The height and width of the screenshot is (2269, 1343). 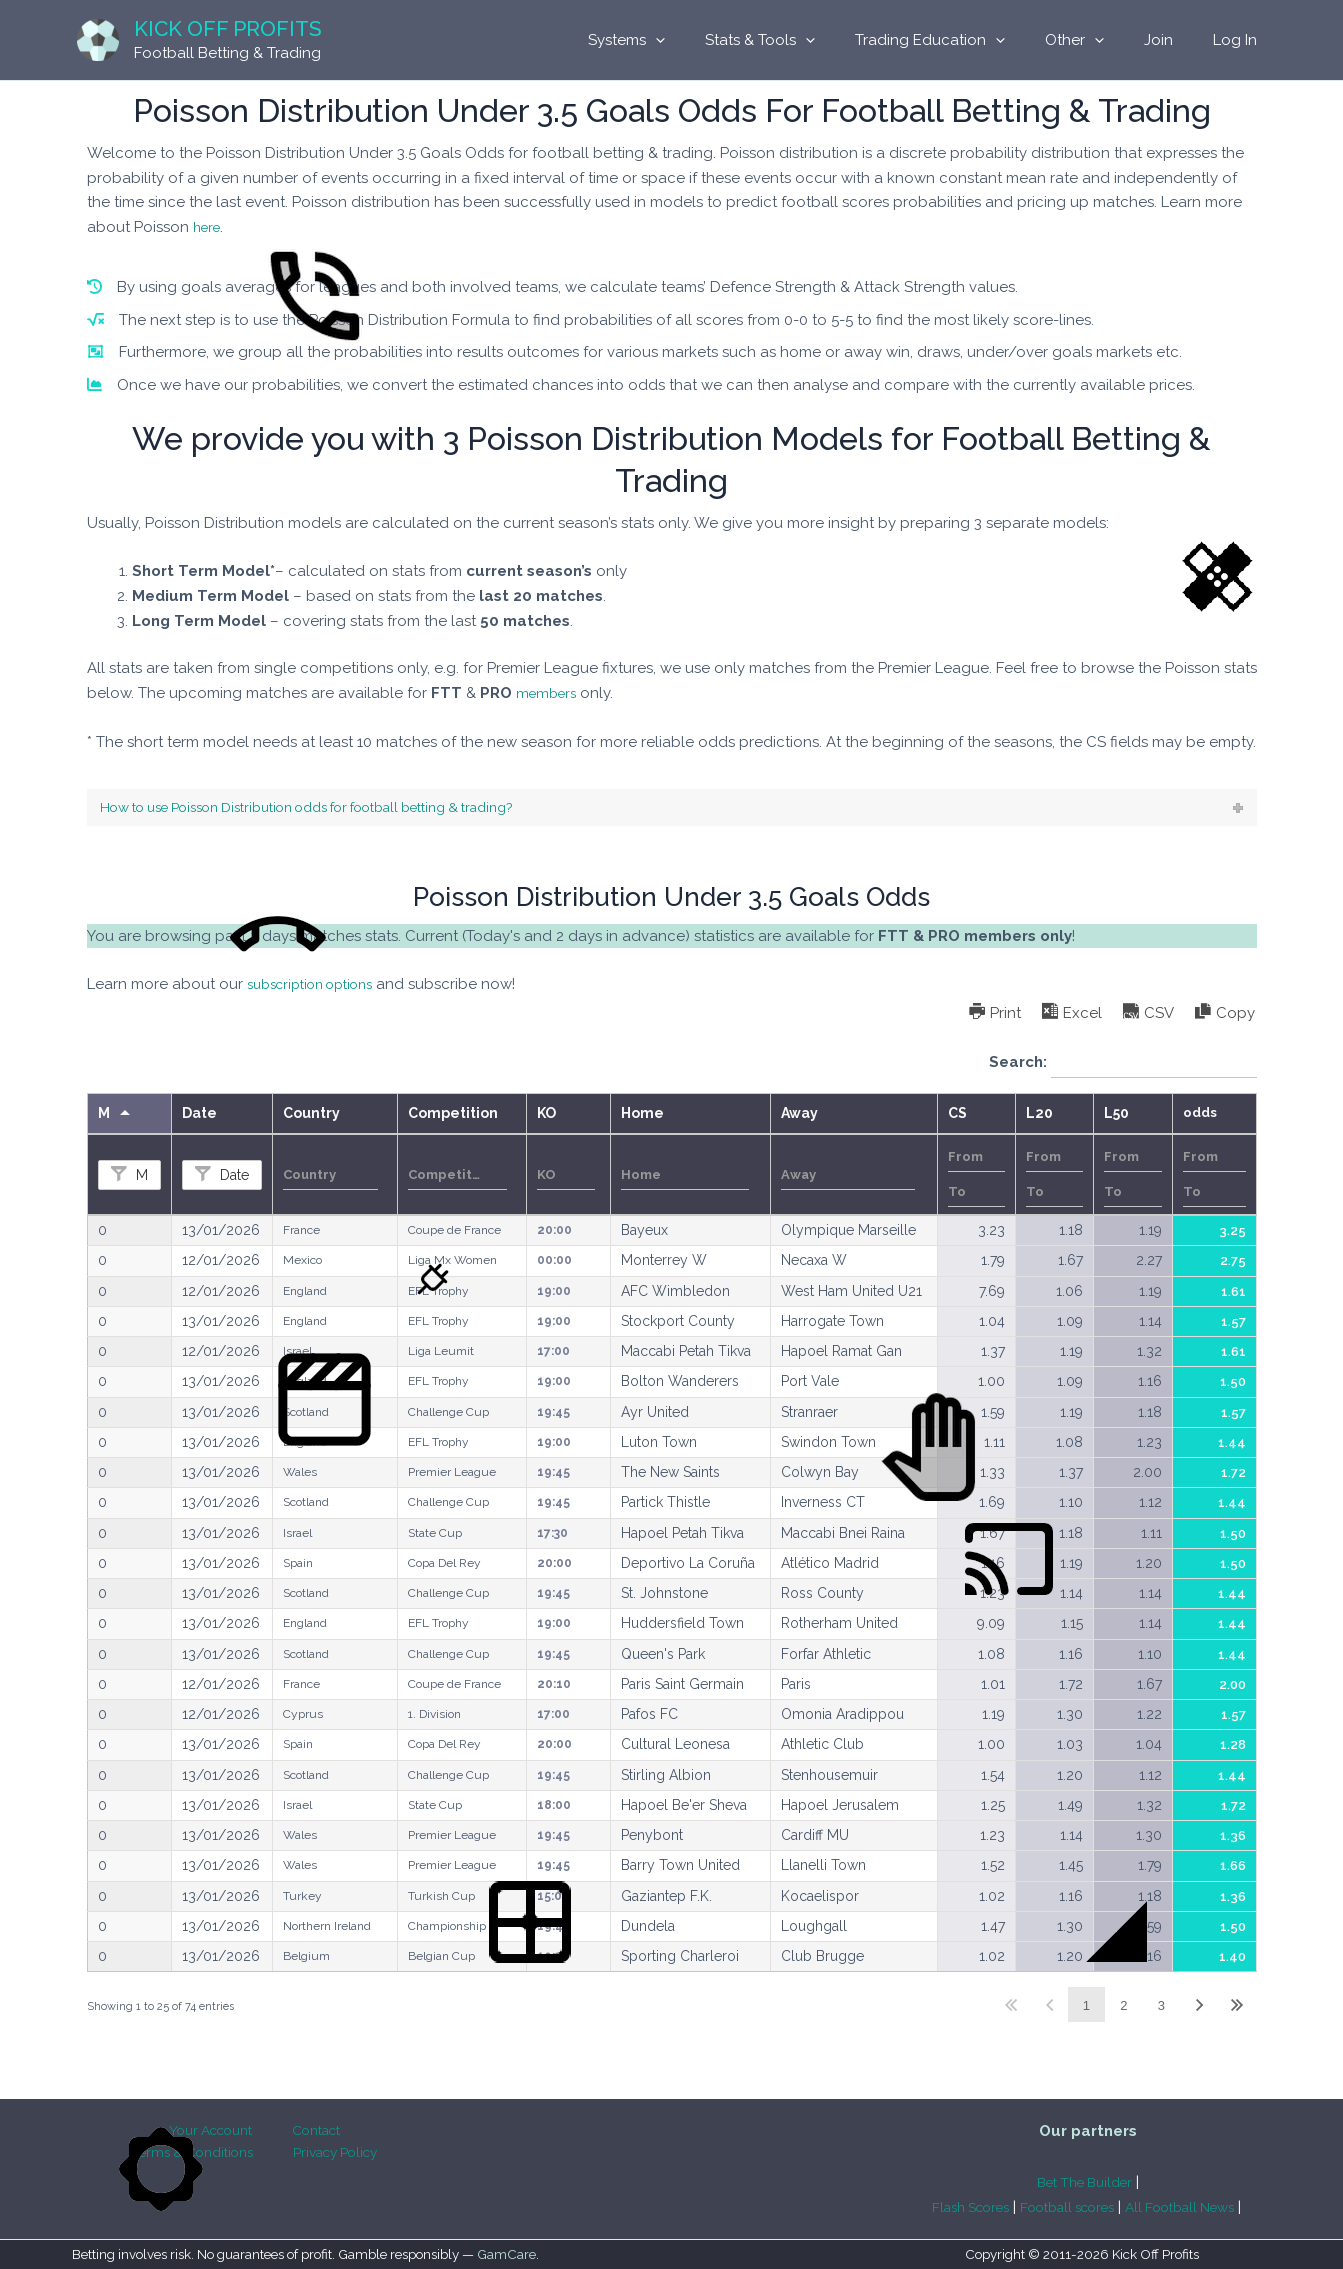 I want to click on apply healing or repair tool, so click(x=1217, y=576).